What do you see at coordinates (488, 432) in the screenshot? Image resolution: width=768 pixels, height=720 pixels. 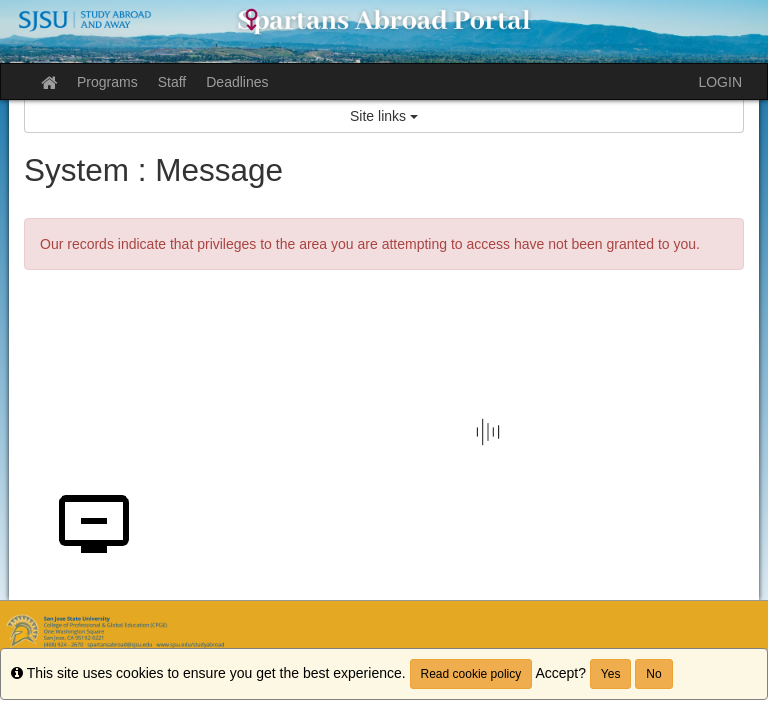 I see `audio or sound visualization` at bounding box center [488, 432].